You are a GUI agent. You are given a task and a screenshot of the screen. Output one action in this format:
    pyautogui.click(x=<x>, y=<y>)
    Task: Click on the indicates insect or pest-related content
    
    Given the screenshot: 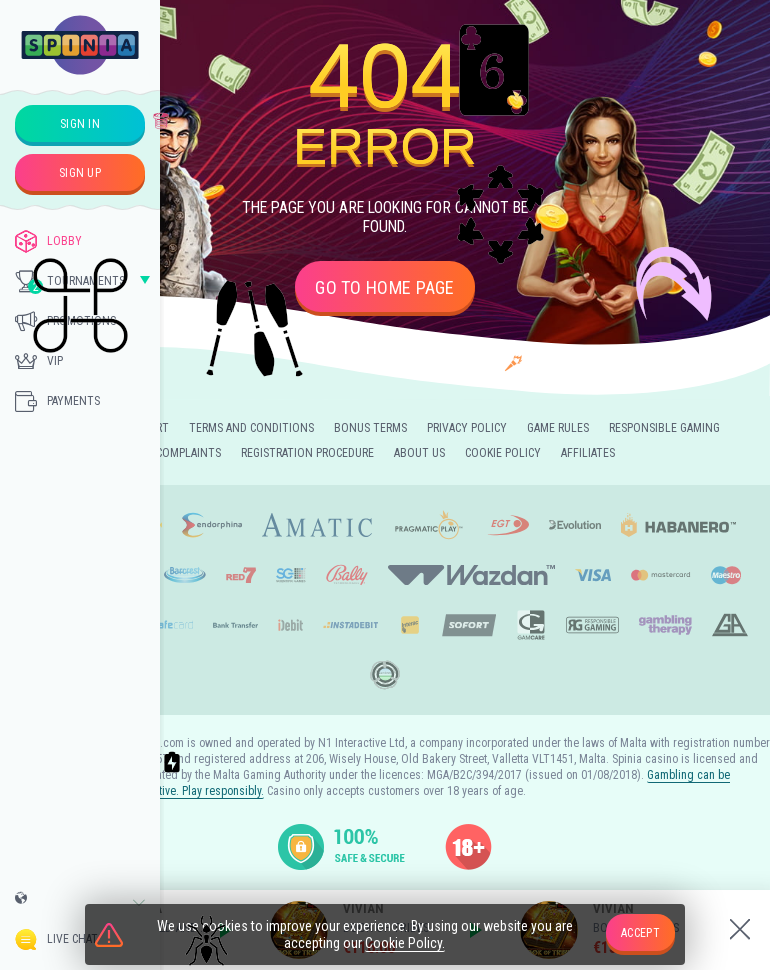 What is the action you would take?
    pyautogui.click(x=206, y=940)
    